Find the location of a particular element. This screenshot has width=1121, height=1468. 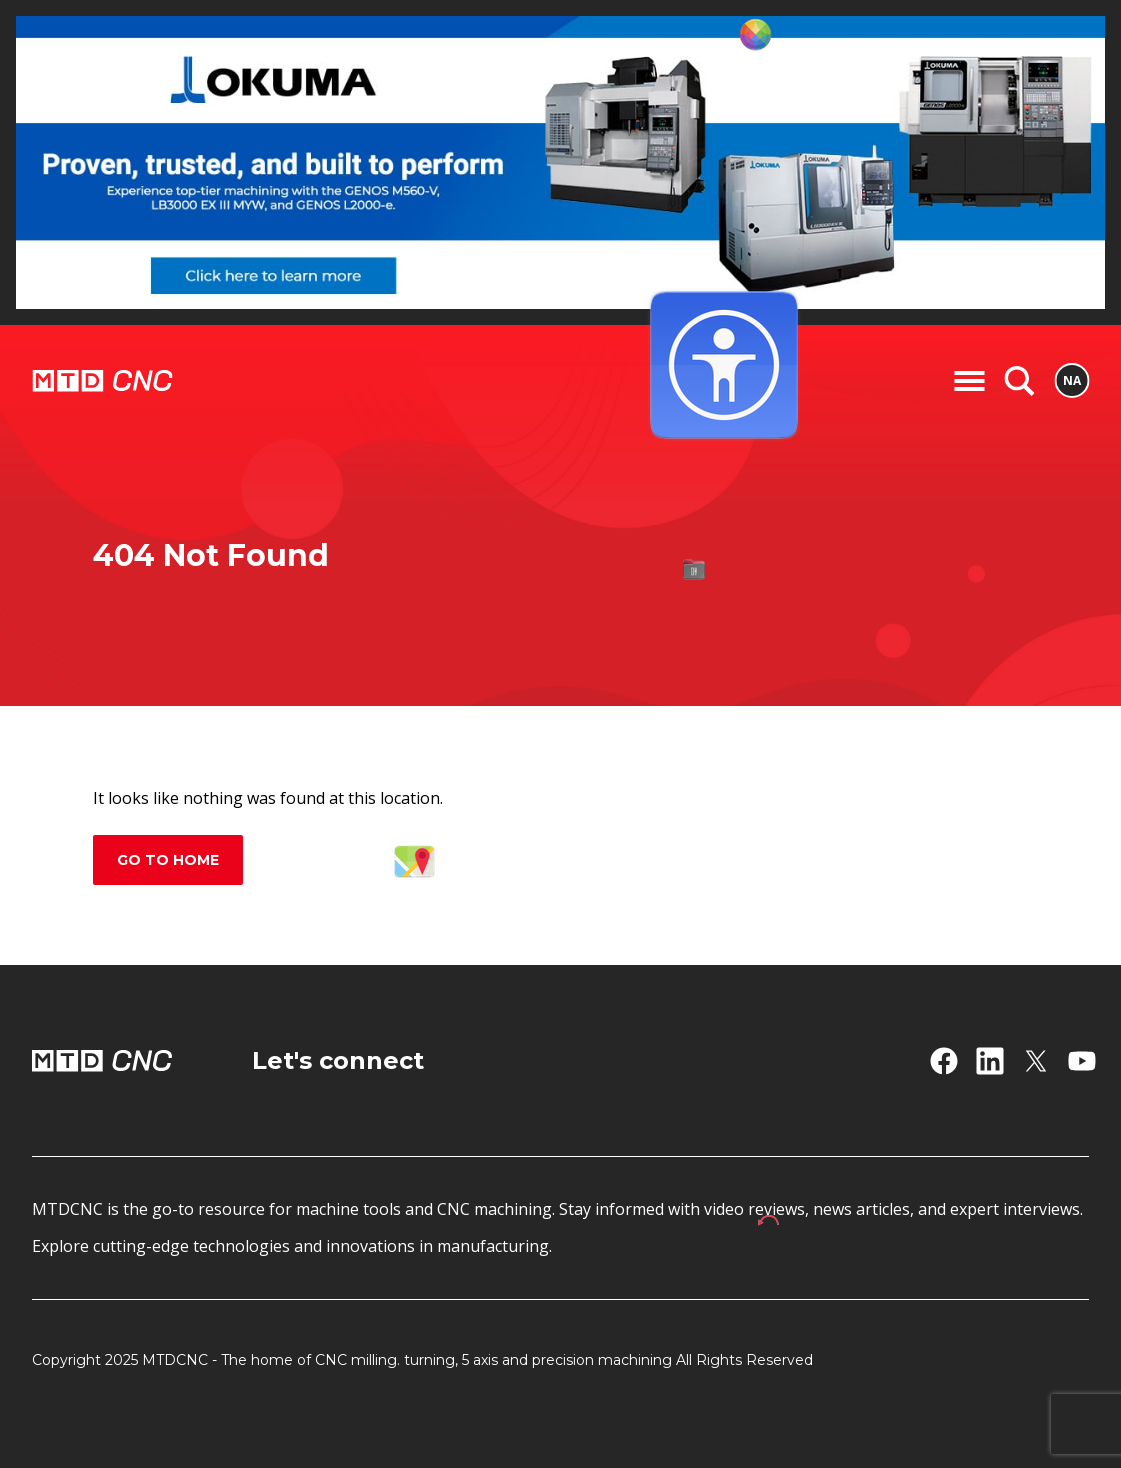

undo the last action is located at coordinates (769, 1220).